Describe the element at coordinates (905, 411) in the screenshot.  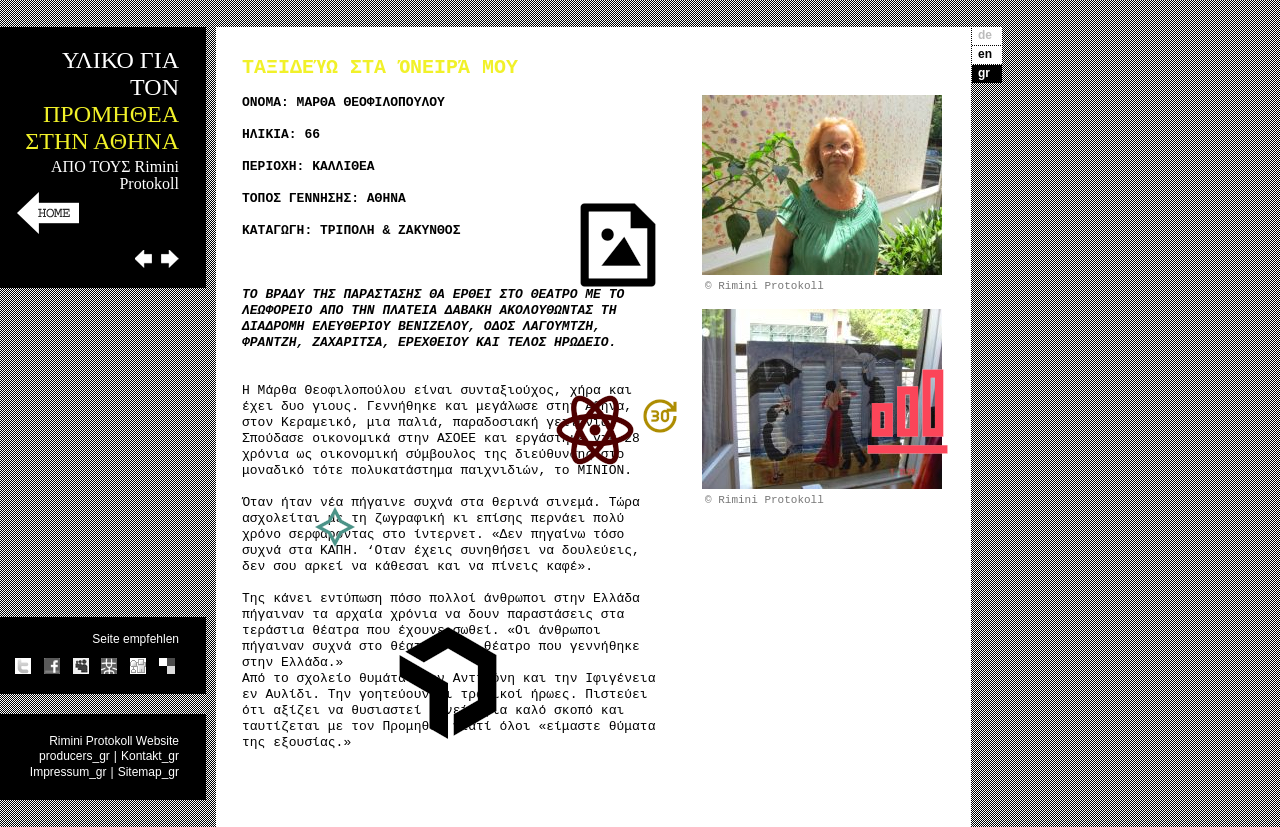
I see `open numbers spreadsheet app` at that location.